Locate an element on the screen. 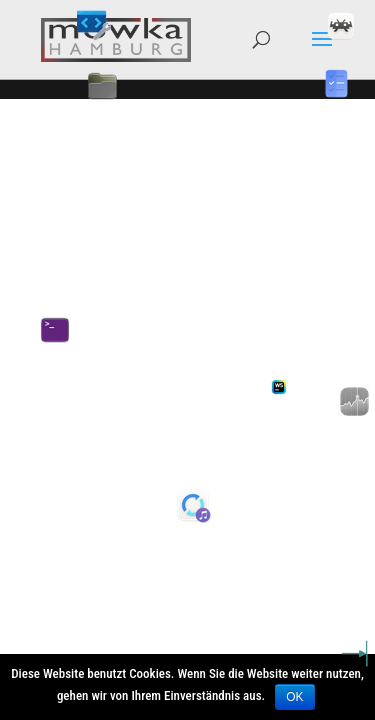  convert audio or video files to different formats is located at coordinates (193, 505).